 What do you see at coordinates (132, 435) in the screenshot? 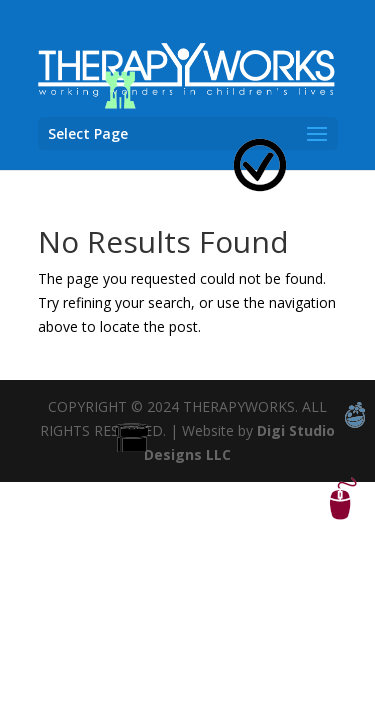
I see `warp or teleport to another location` at bounding box center [132, 435].